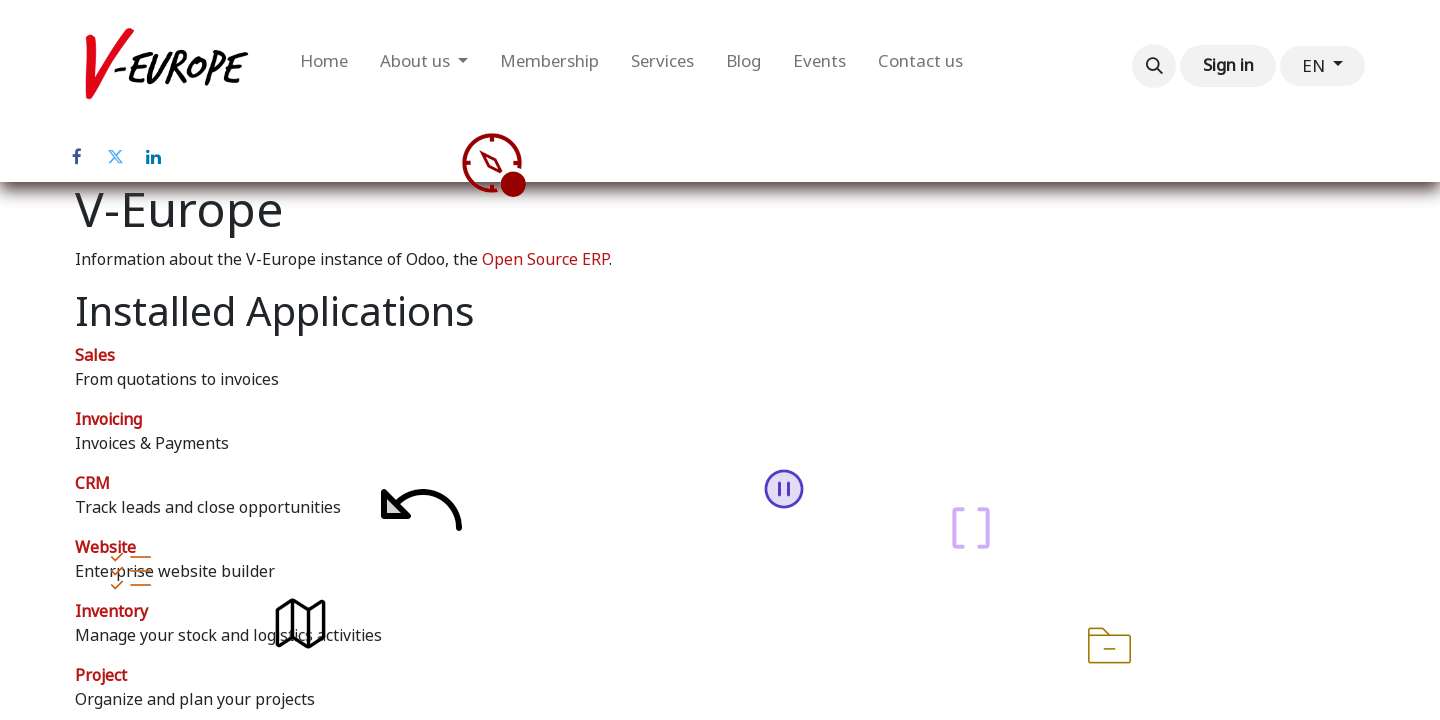 The width and height of the screenshot is (1440, 720). What do you see at coordinates (300, 623) in the screenshot?
I see `view map` at bounding box center [300, 623].